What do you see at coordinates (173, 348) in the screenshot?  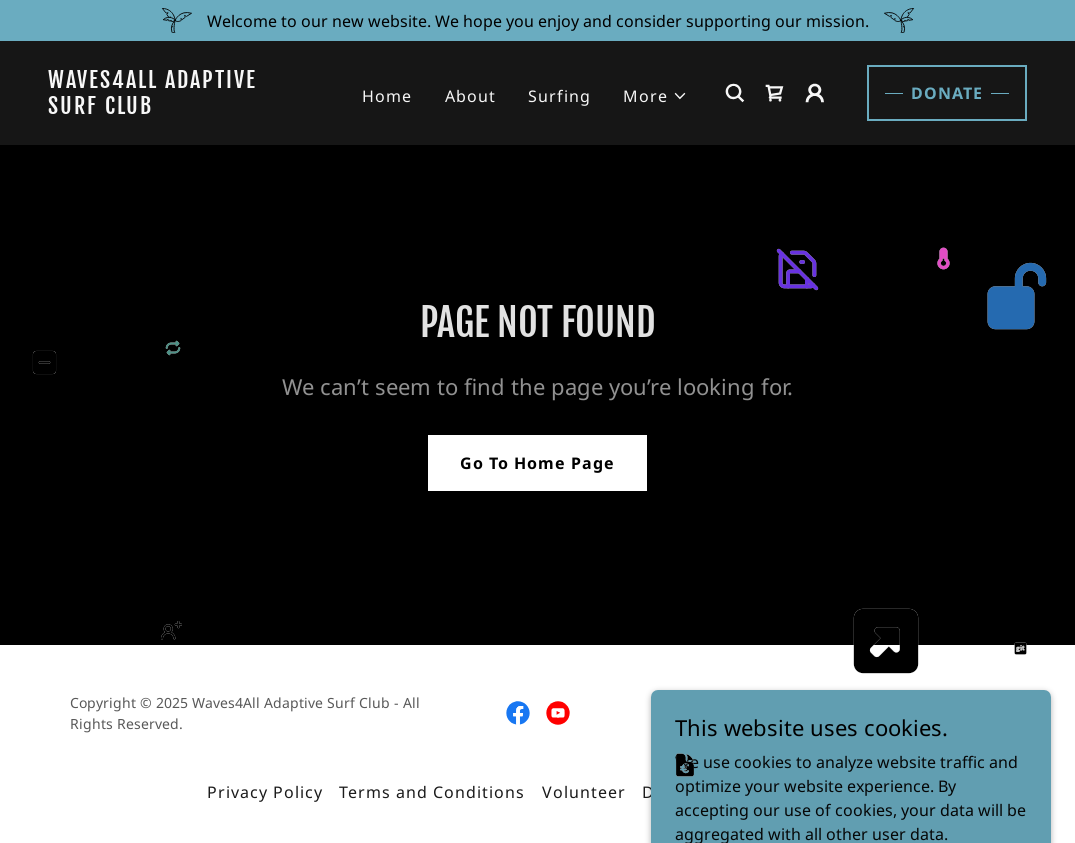 I see `enable repeat mode for media playback` at bounding box center [173, 348].